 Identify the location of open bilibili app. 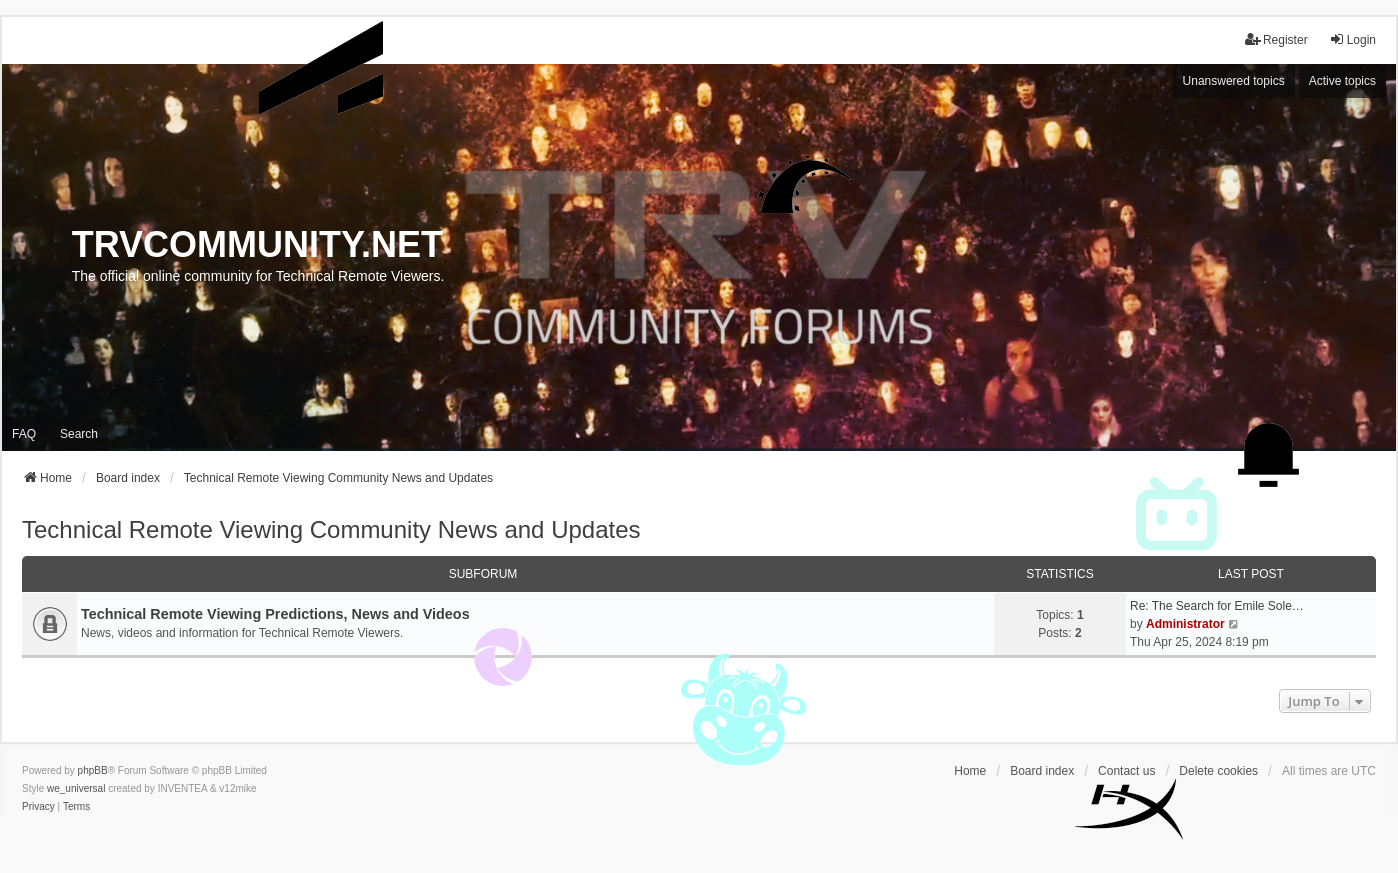
(1176, 517).